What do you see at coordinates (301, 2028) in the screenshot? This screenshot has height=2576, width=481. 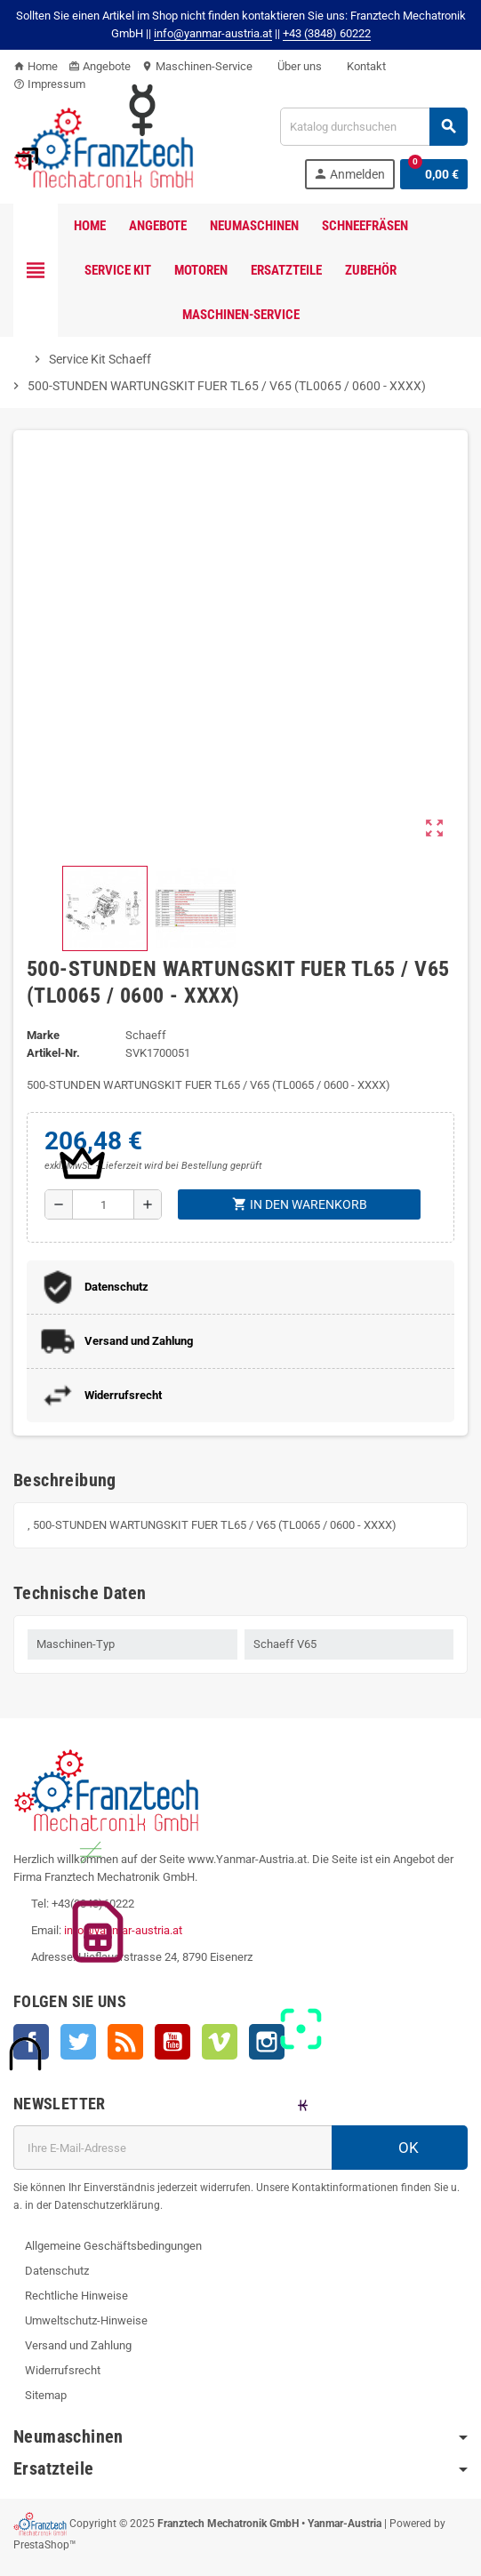 I see `center focus on selected area` at bounding box center [301, 2028].